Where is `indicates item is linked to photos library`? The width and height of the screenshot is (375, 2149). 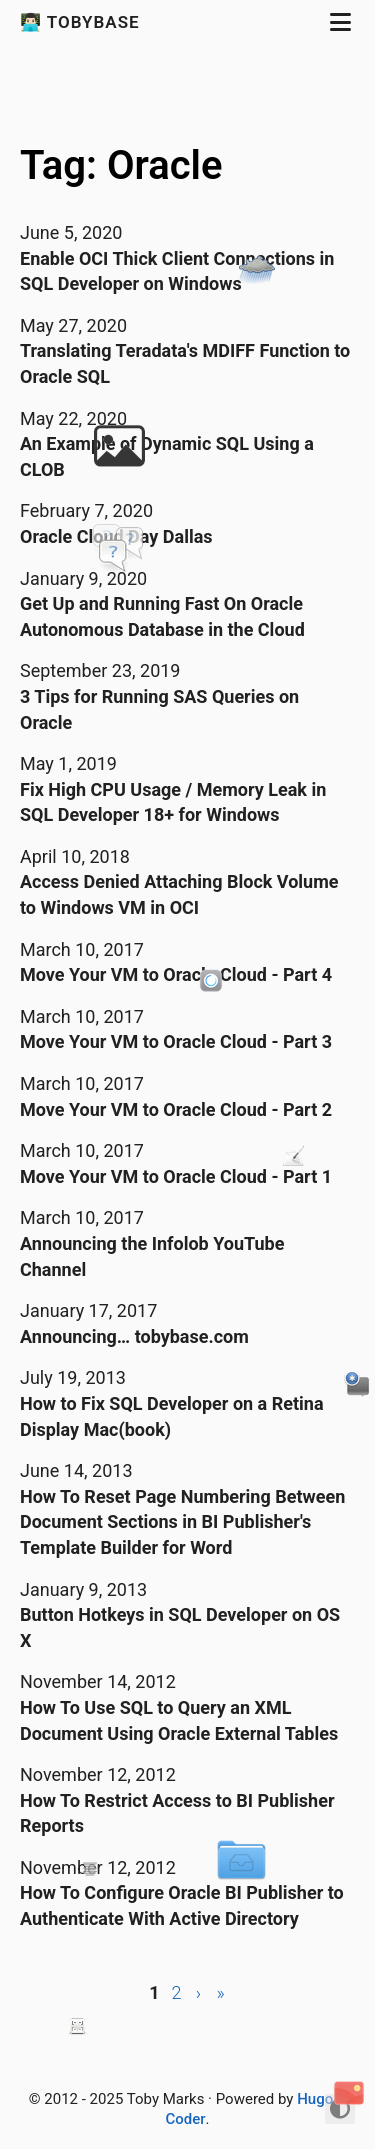
indicates item is linked to photos library is located at coordinates (349, 2093).